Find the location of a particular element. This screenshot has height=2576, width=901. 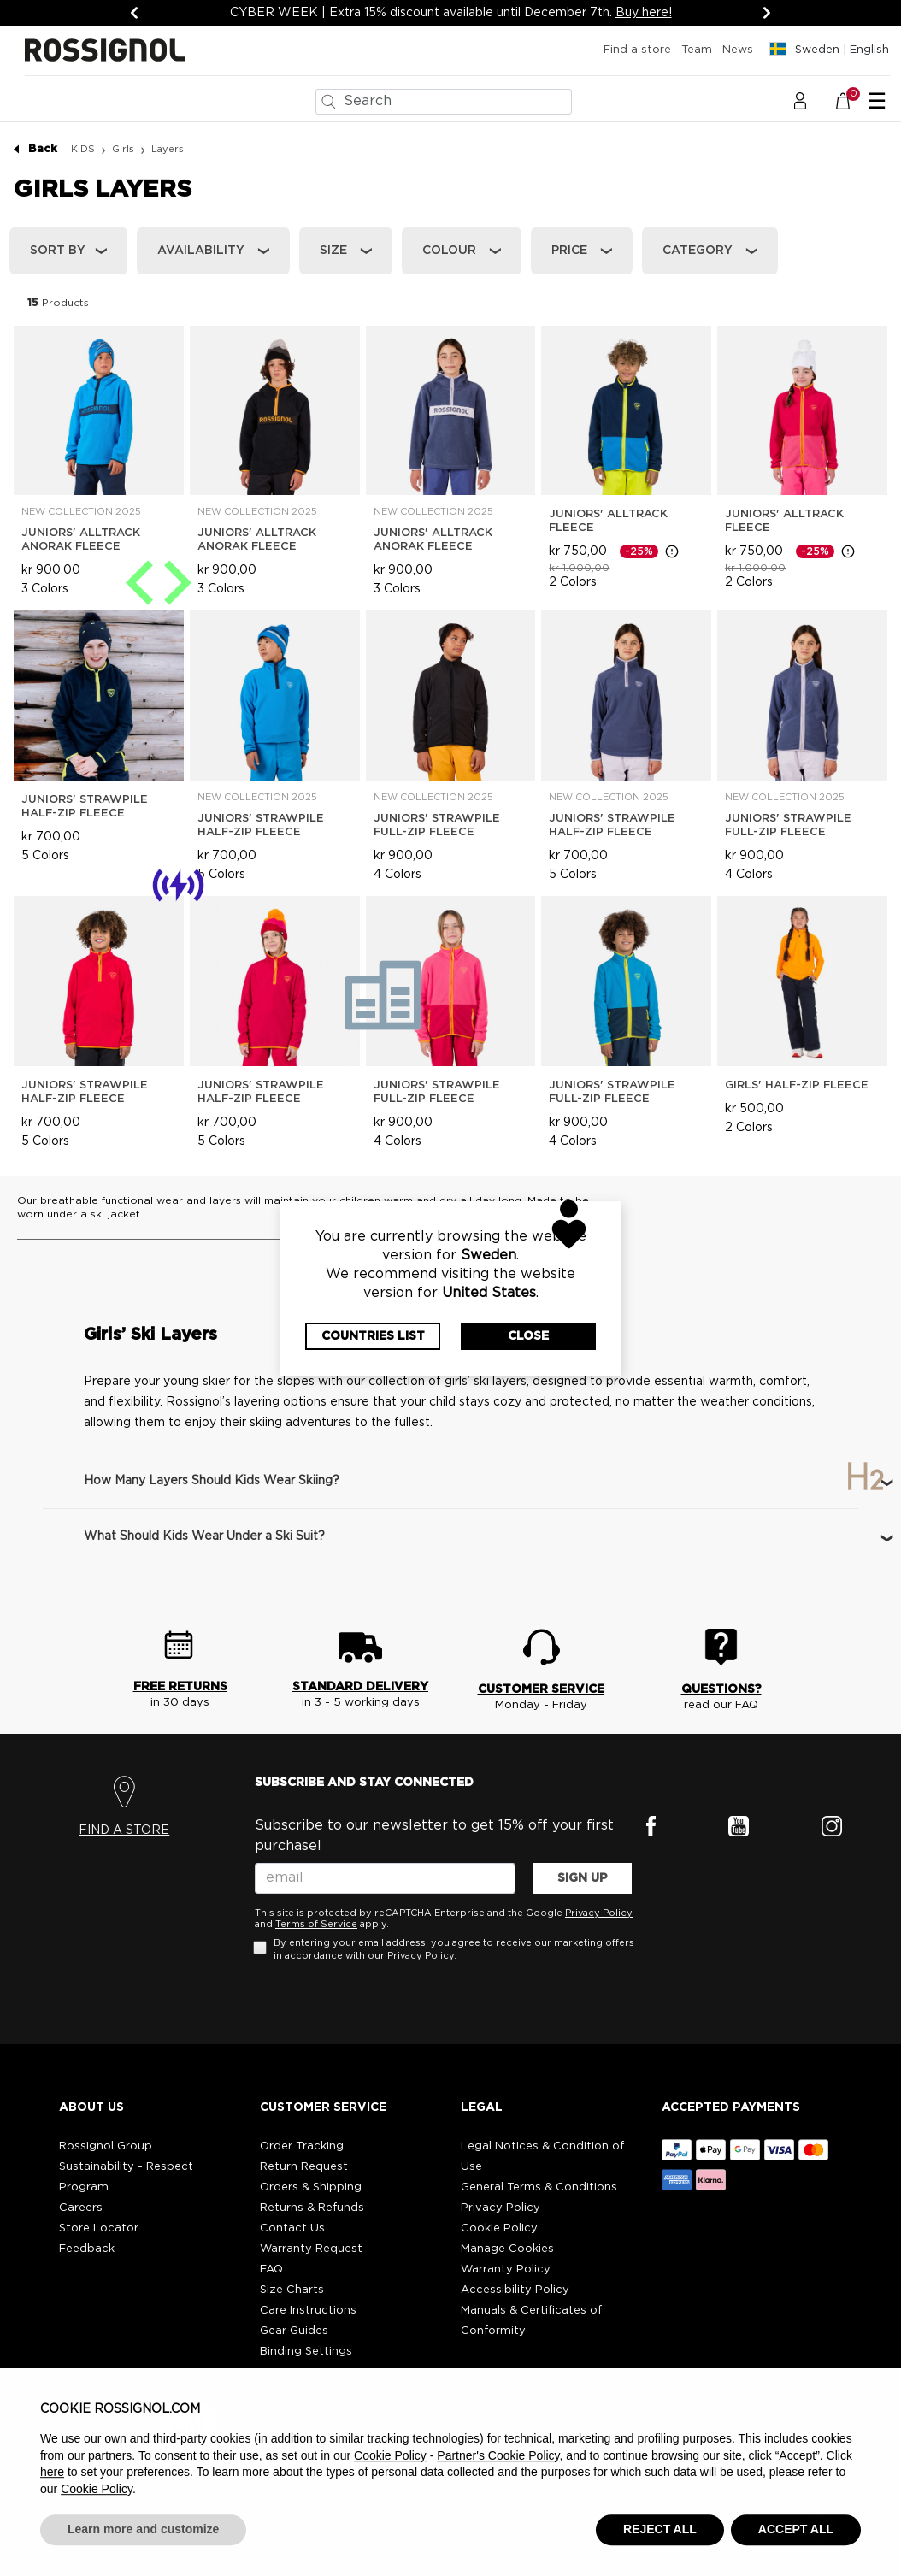

empathize with or show compassion for a user is located at coordinates (568, 1224).